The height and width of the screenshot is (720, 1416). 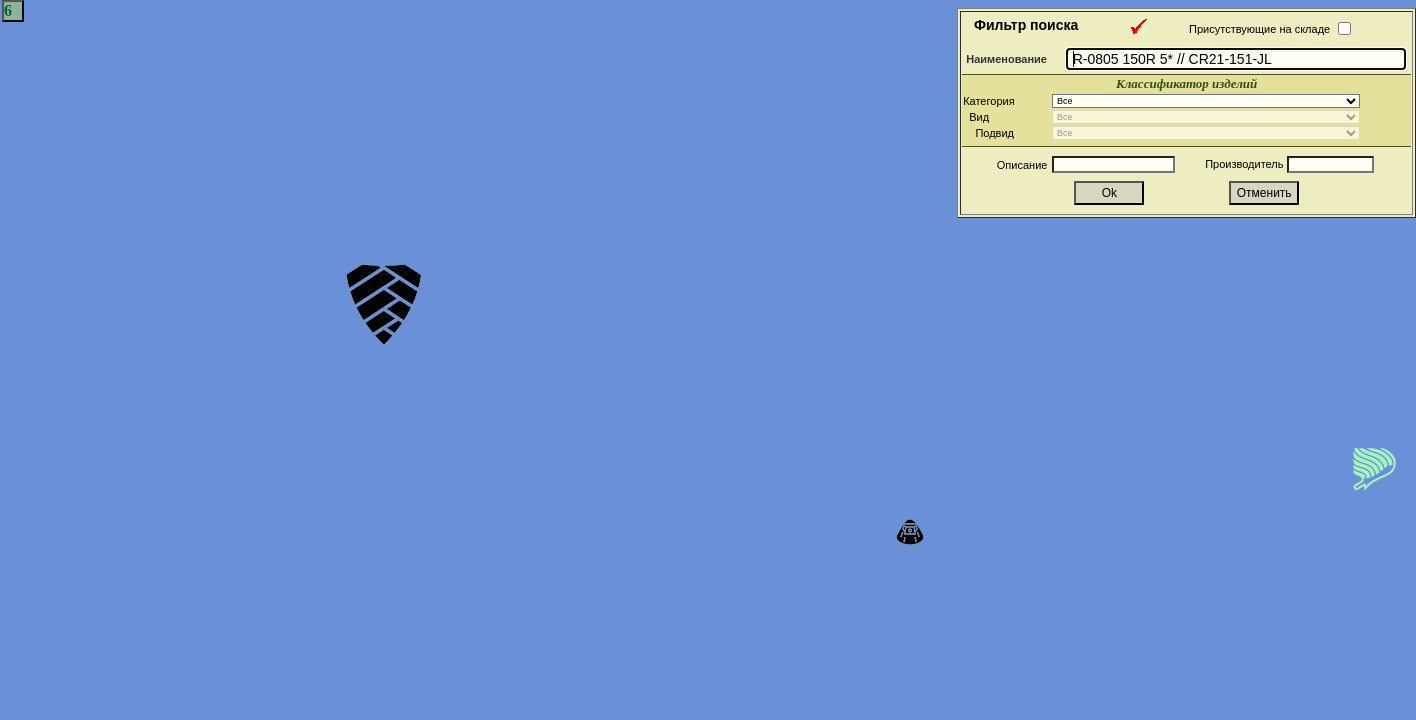 I want to click on view space mission or spacecraft content, so click(x=910, y=532).